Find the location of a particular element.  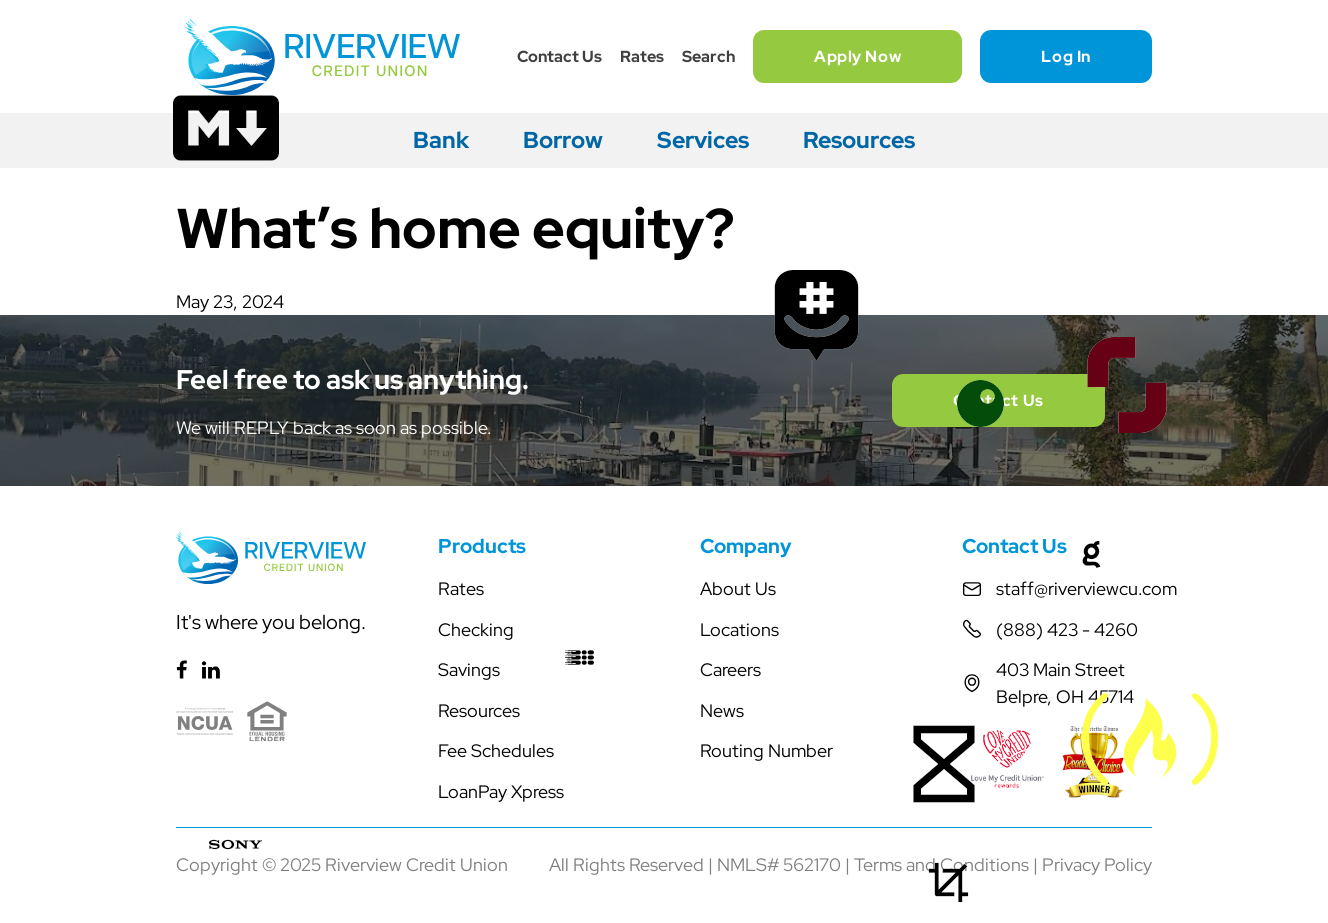

visit freeCodeCamp website is located at coordinates (1150, 739).